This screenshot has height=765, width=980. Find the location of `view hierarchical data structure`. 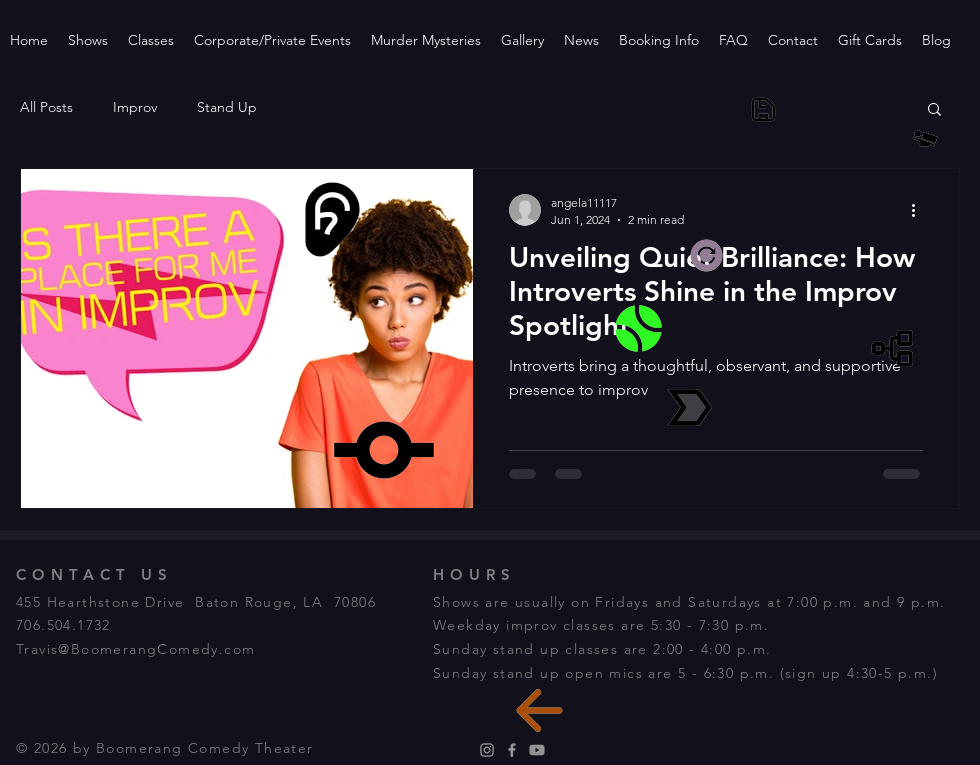

view hierarchical data structure is located at coordinates (894, 348).